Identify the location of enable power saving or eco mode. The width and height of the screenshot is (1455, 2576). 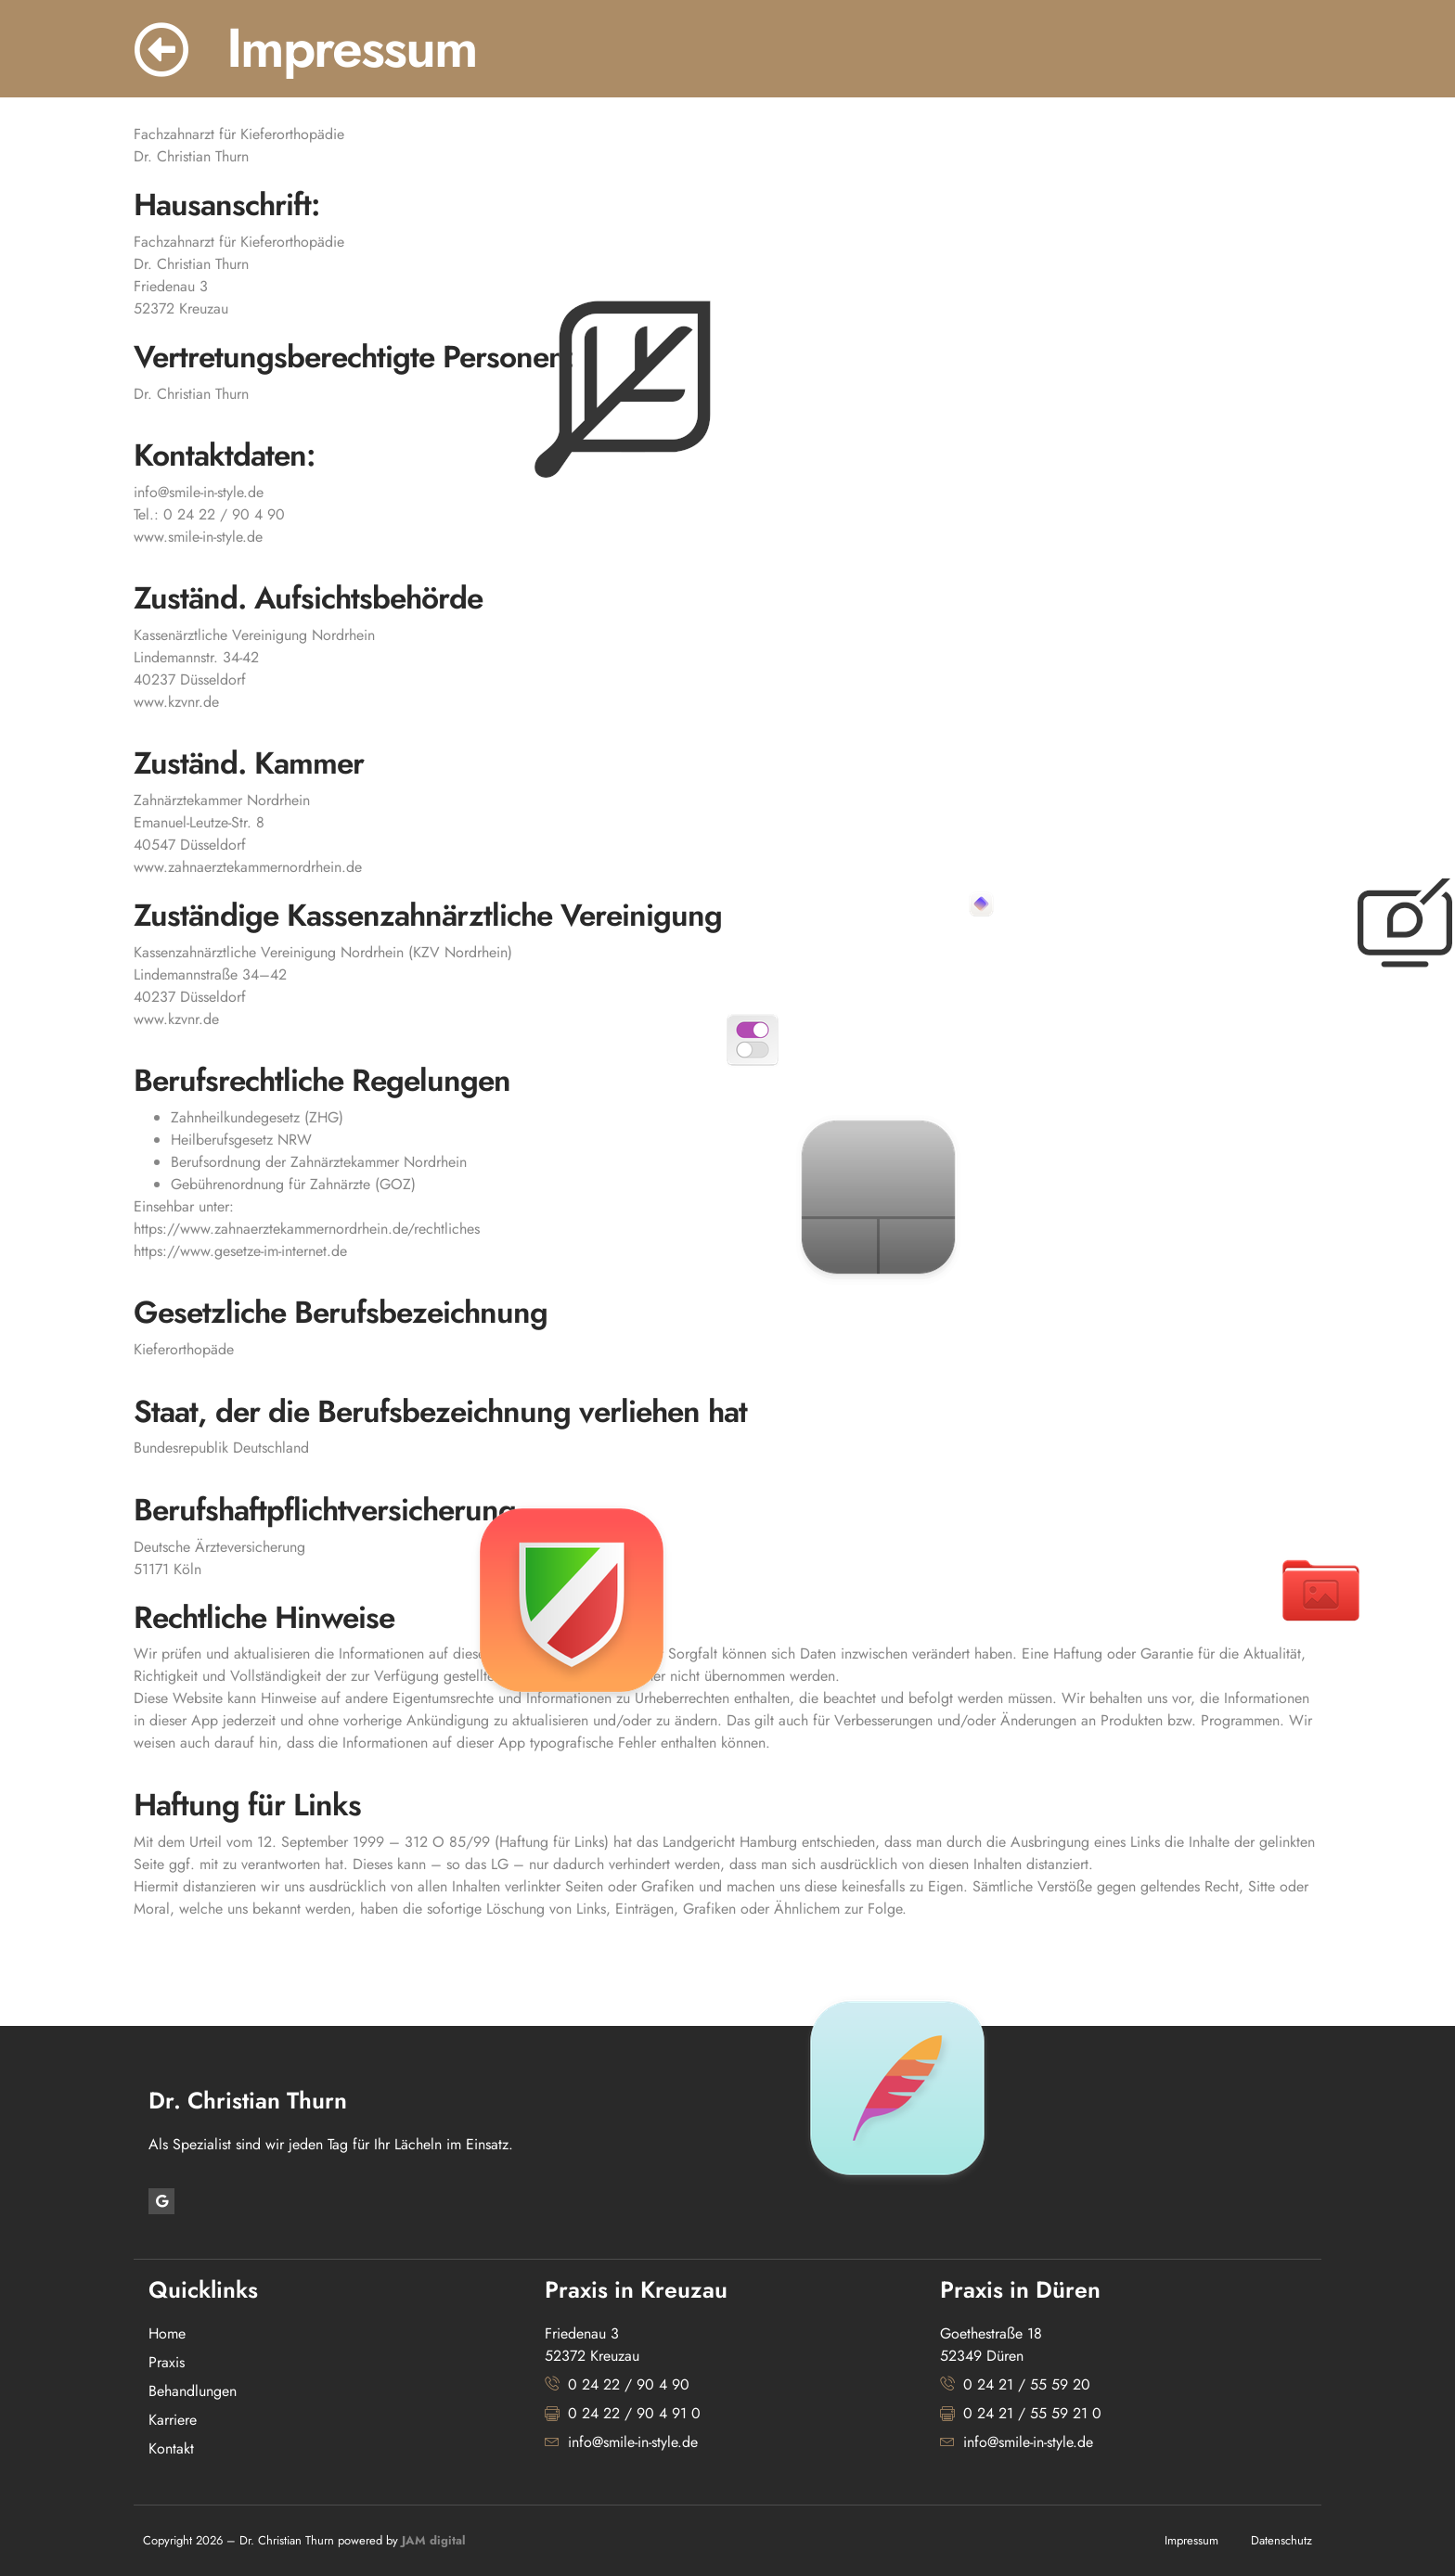
(622, 389).